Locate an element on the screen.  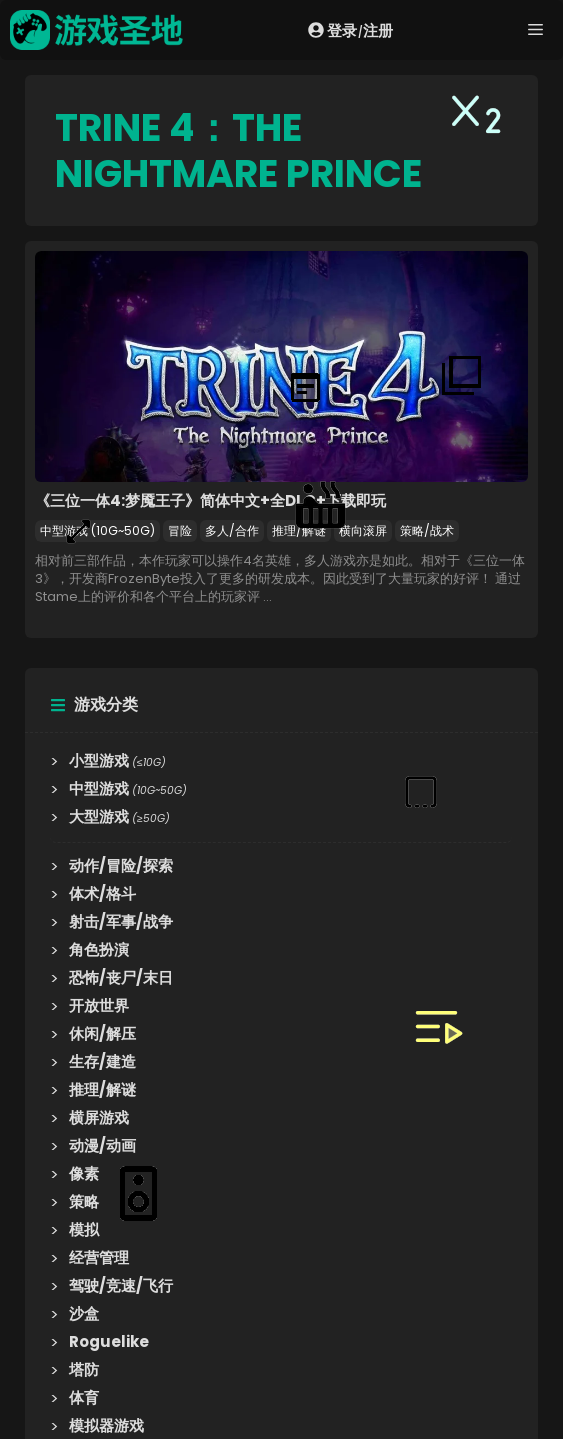
view stacked layers or overlapping elements is located at coordinates (461, 375).